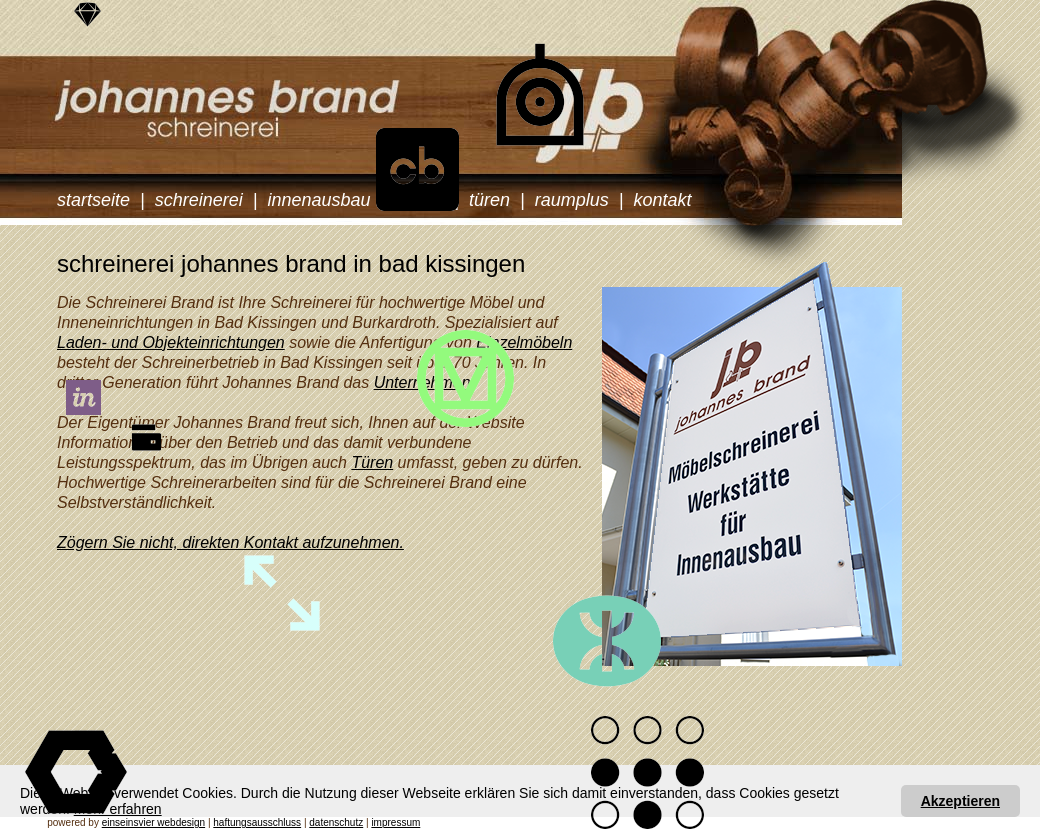 The image size is (1040, 837). Describe the element at coordinates (282, 593) in the screenshot. I see `expand content to full screen` at that location.